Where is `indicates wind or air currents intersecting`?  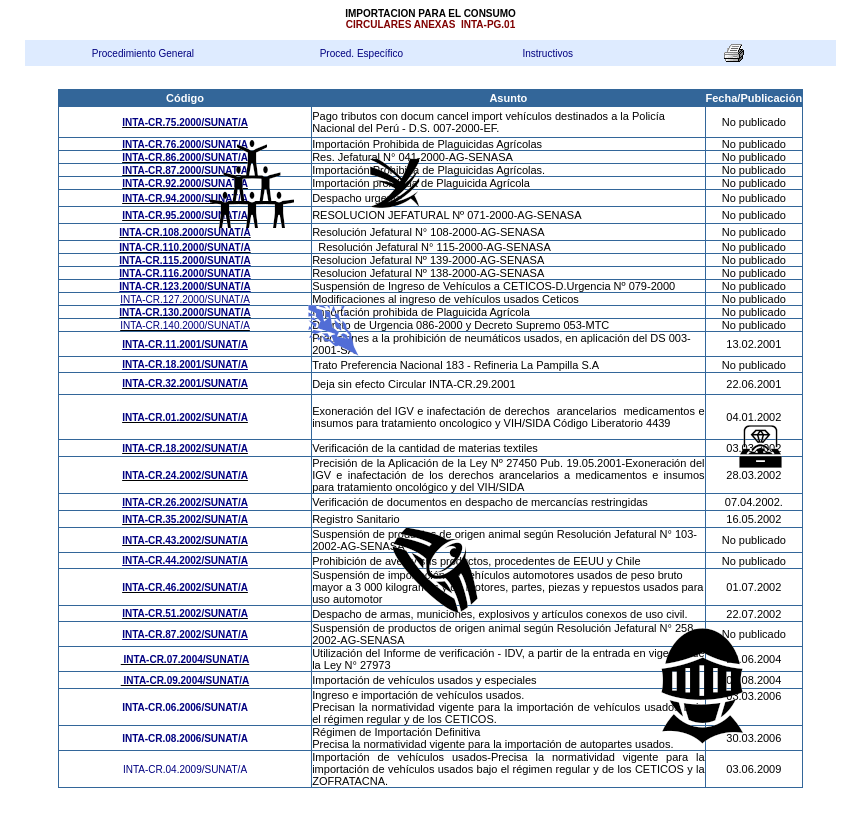
indicates wind or air currents intersecting is located at coordinates (394, 183).